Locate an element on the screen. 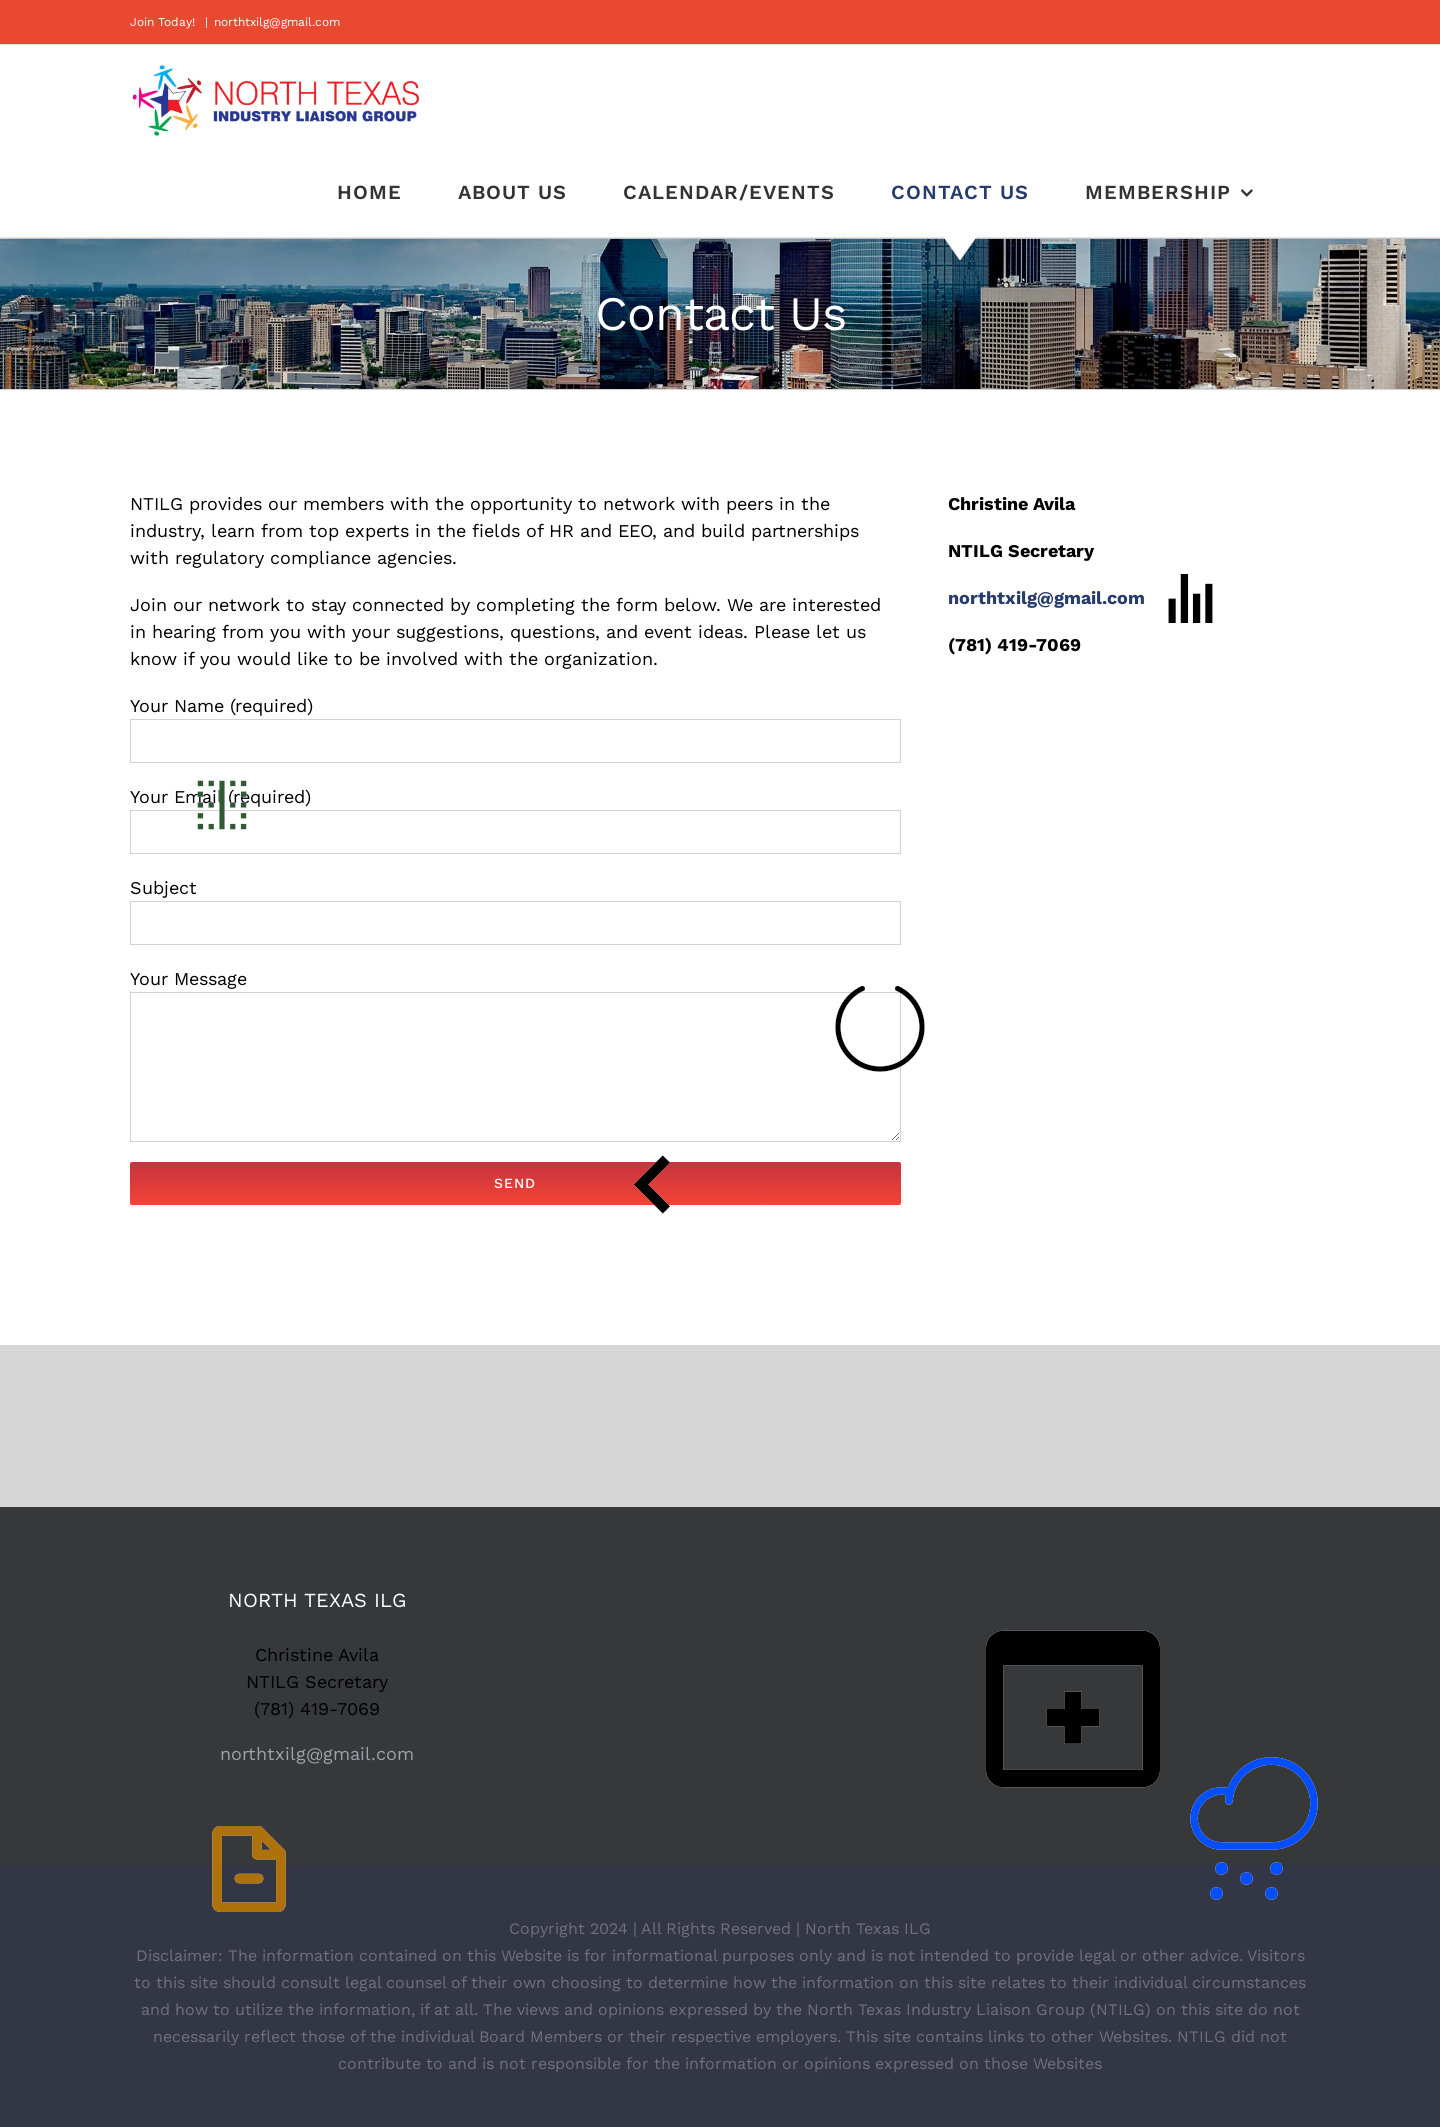 This screenshot has width=1440, height=2127. view analytics or statistics is located at coordinates (1190, 598).